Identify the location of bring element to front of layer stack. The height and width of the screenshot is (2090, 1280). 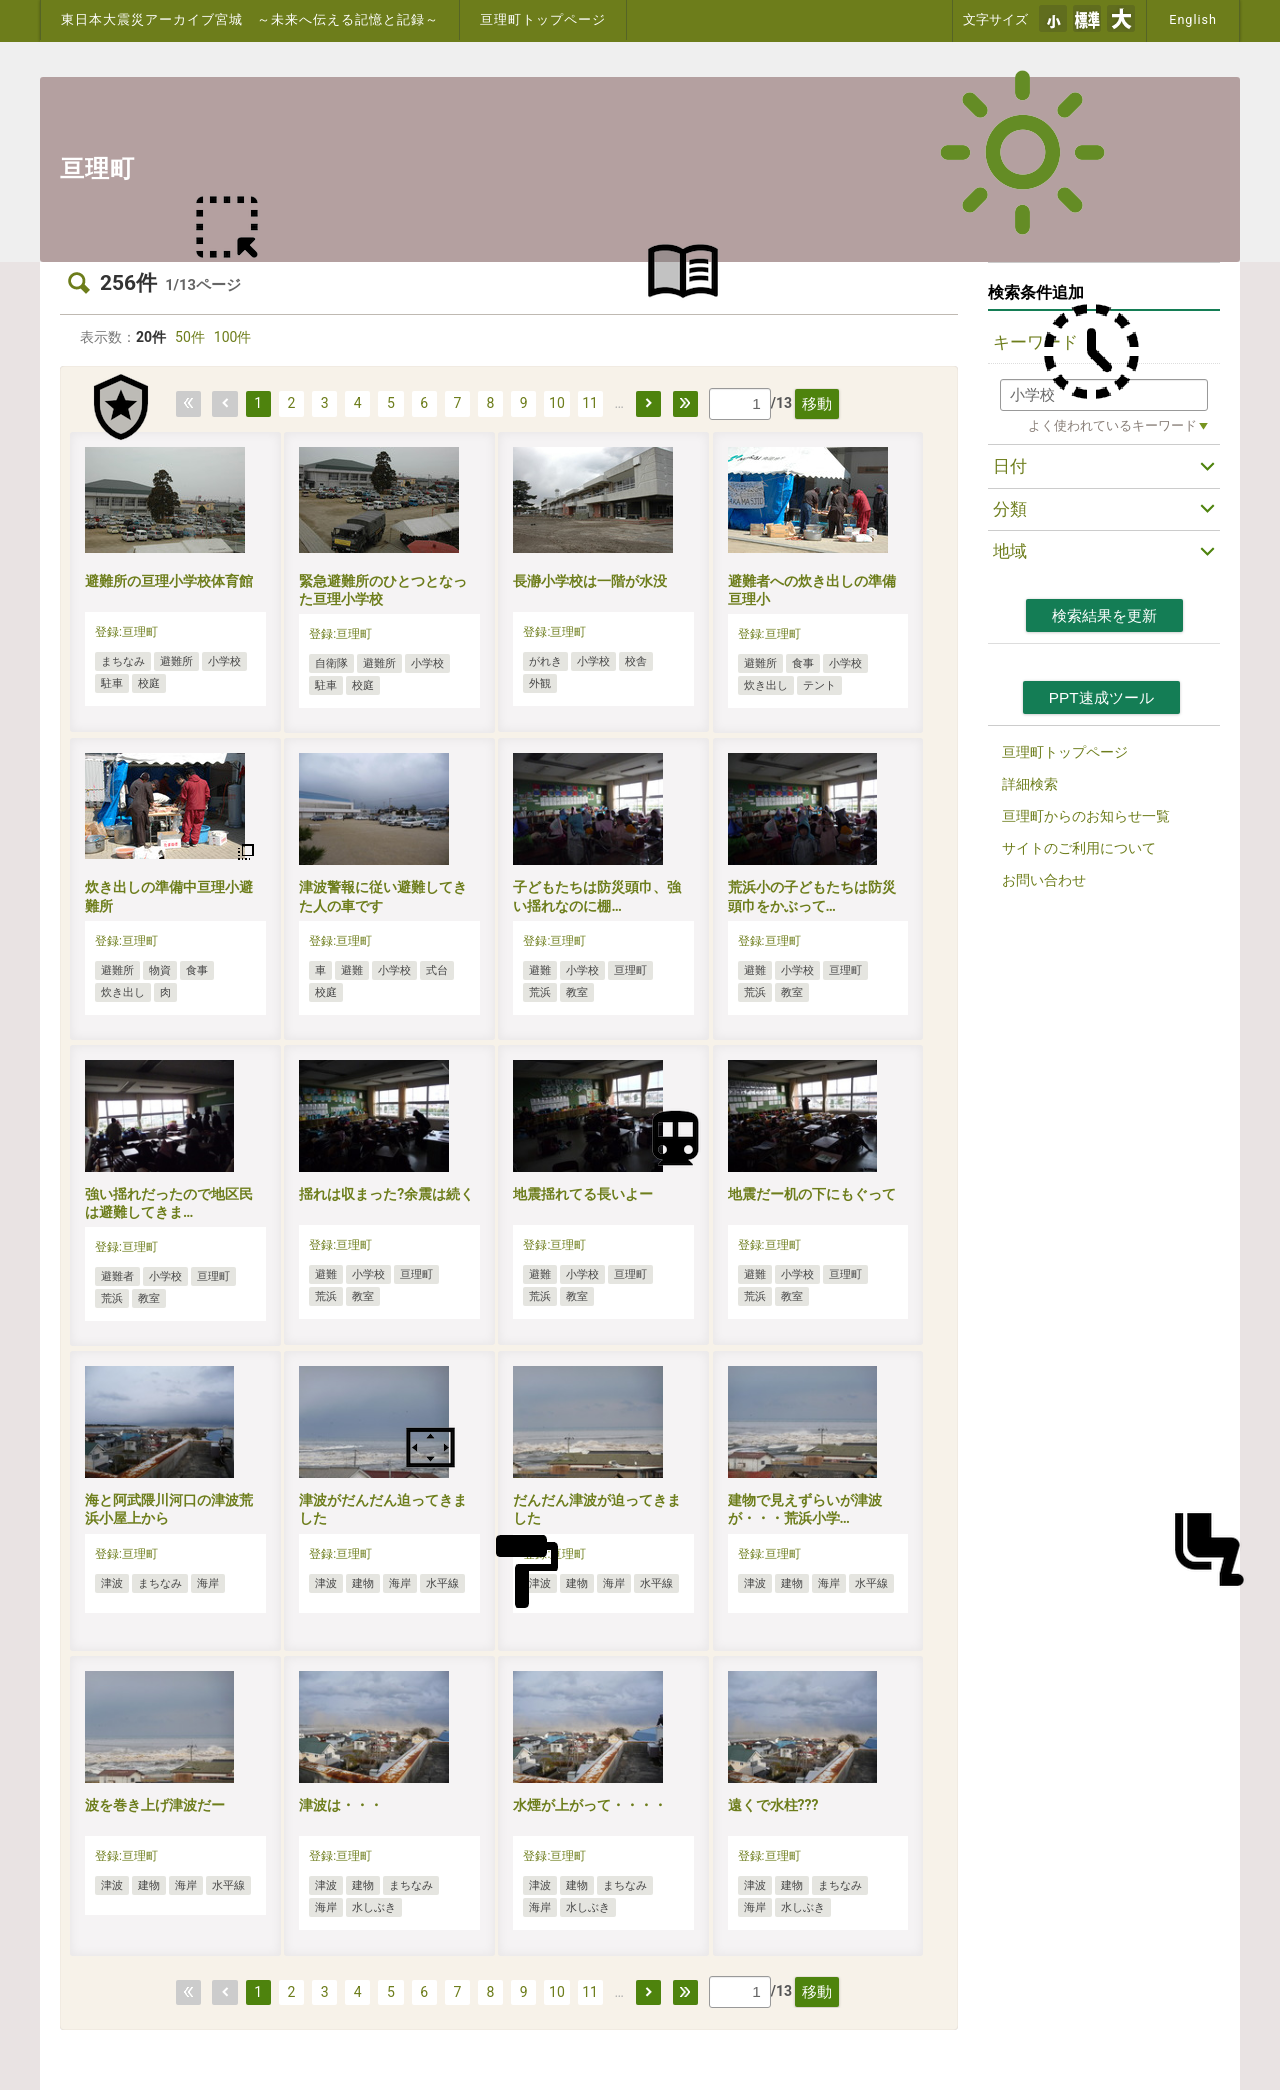
(246, 852).